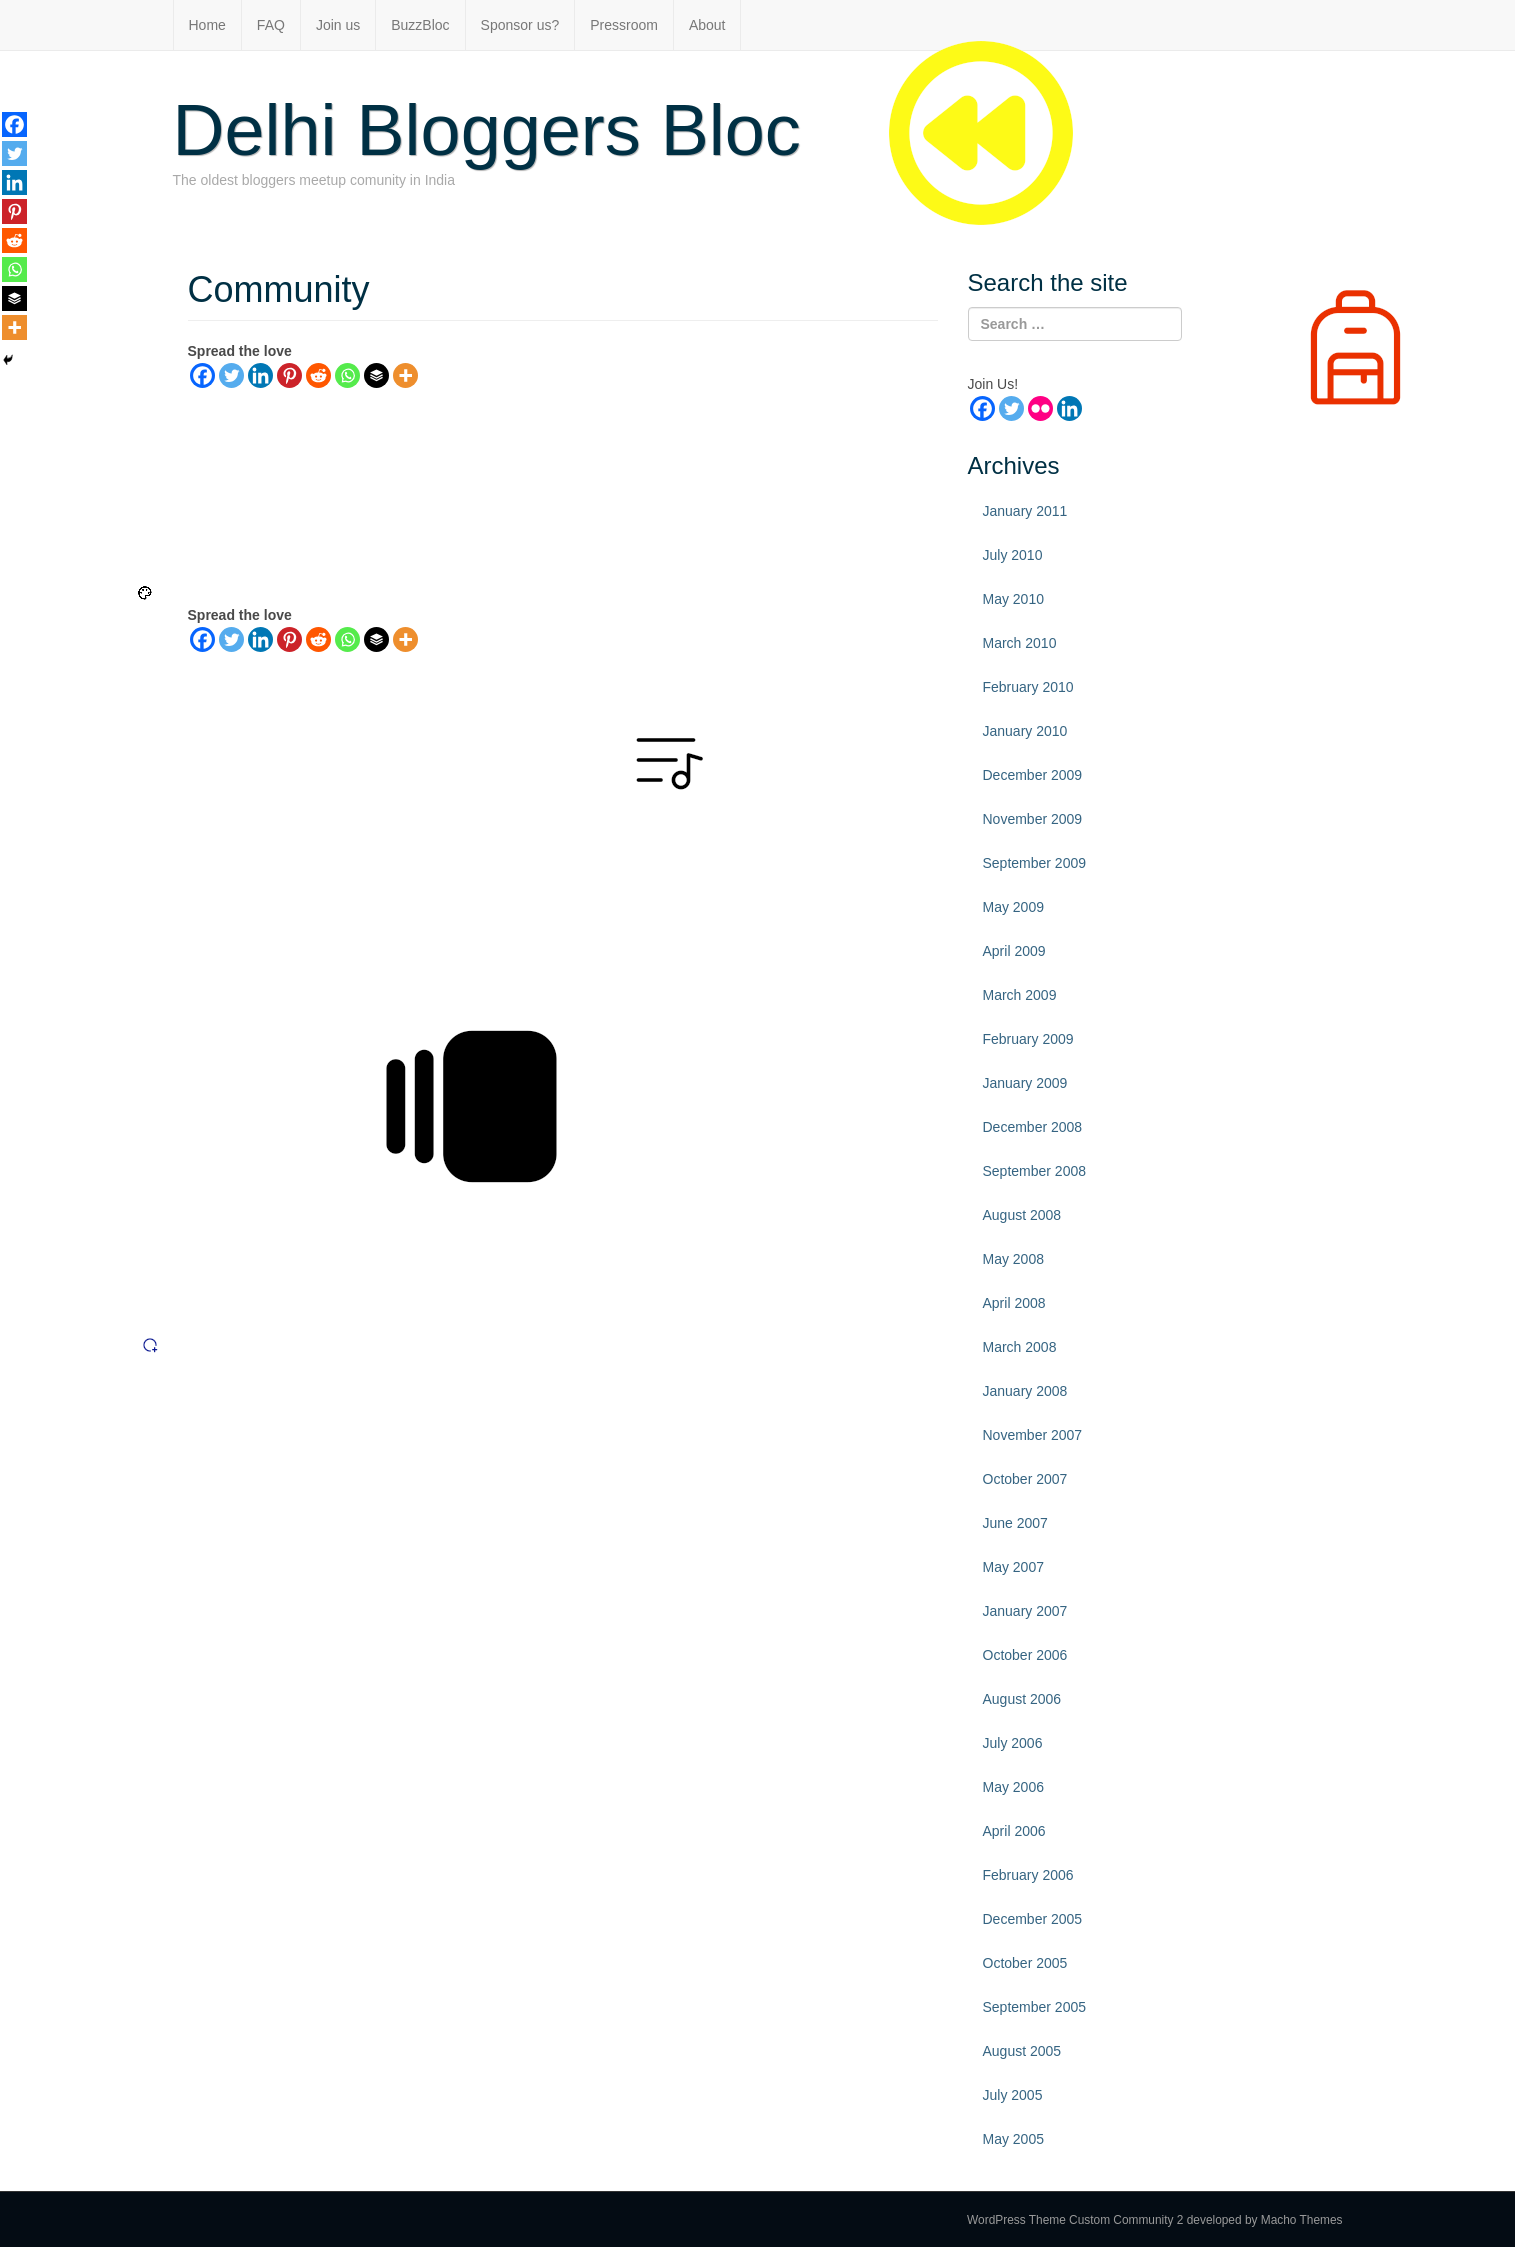 The image size is (1515, 2247). I want to click on view your playlist, so click(666, 760).